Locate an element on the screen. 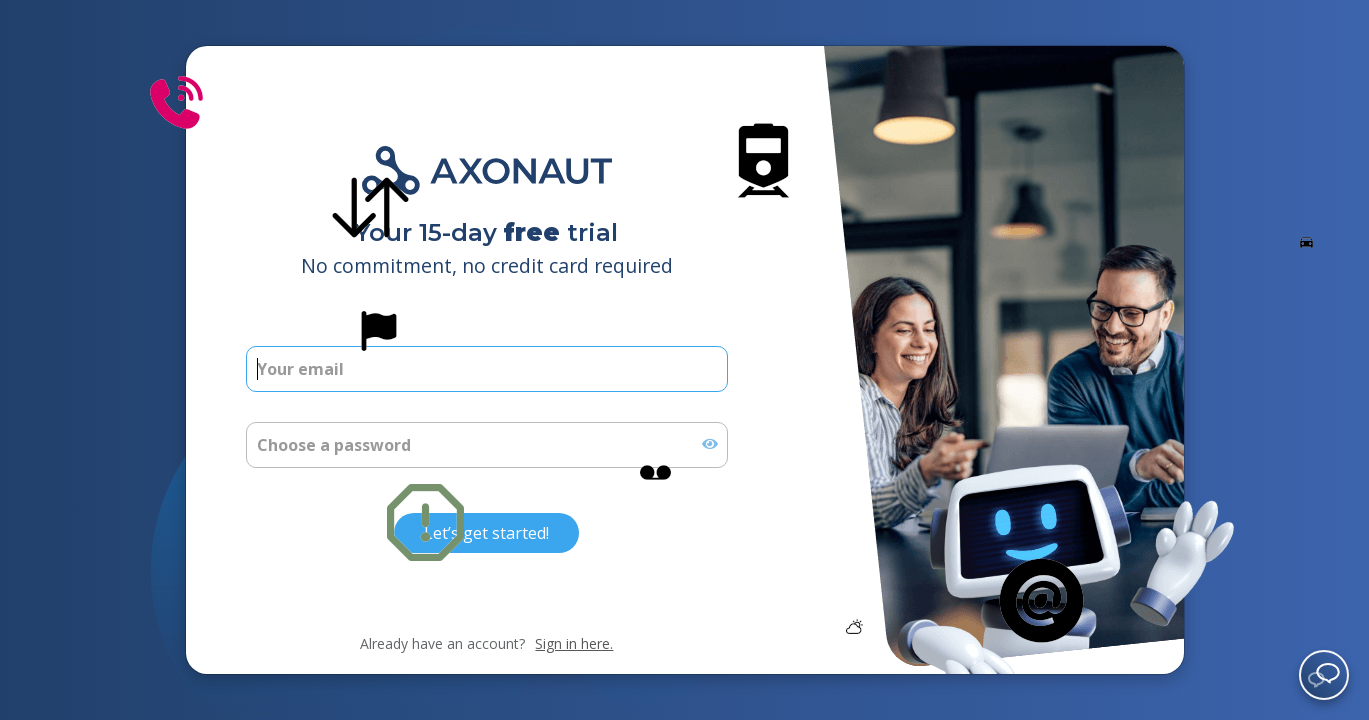 This screenshot has width=1369, height=720. indicates partly cloudy weather conditions is located at coordinates (854, 626).